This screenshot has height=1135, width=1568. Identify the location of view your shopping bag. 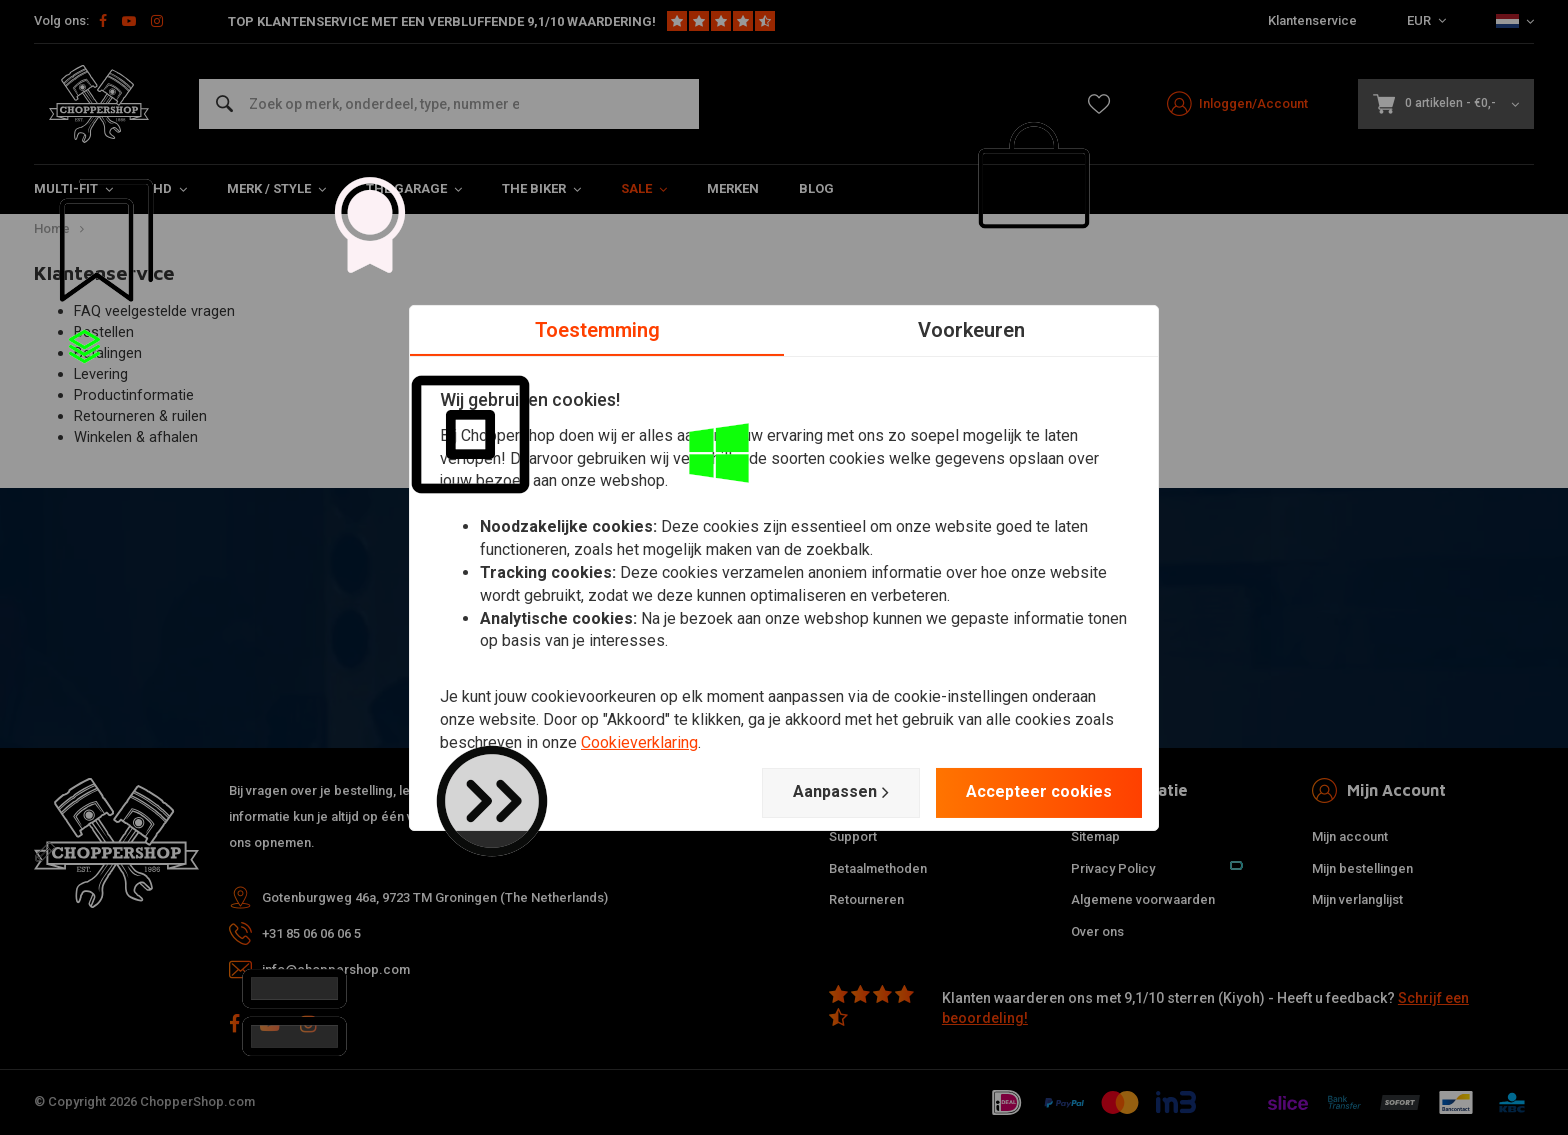
(1034, 182).